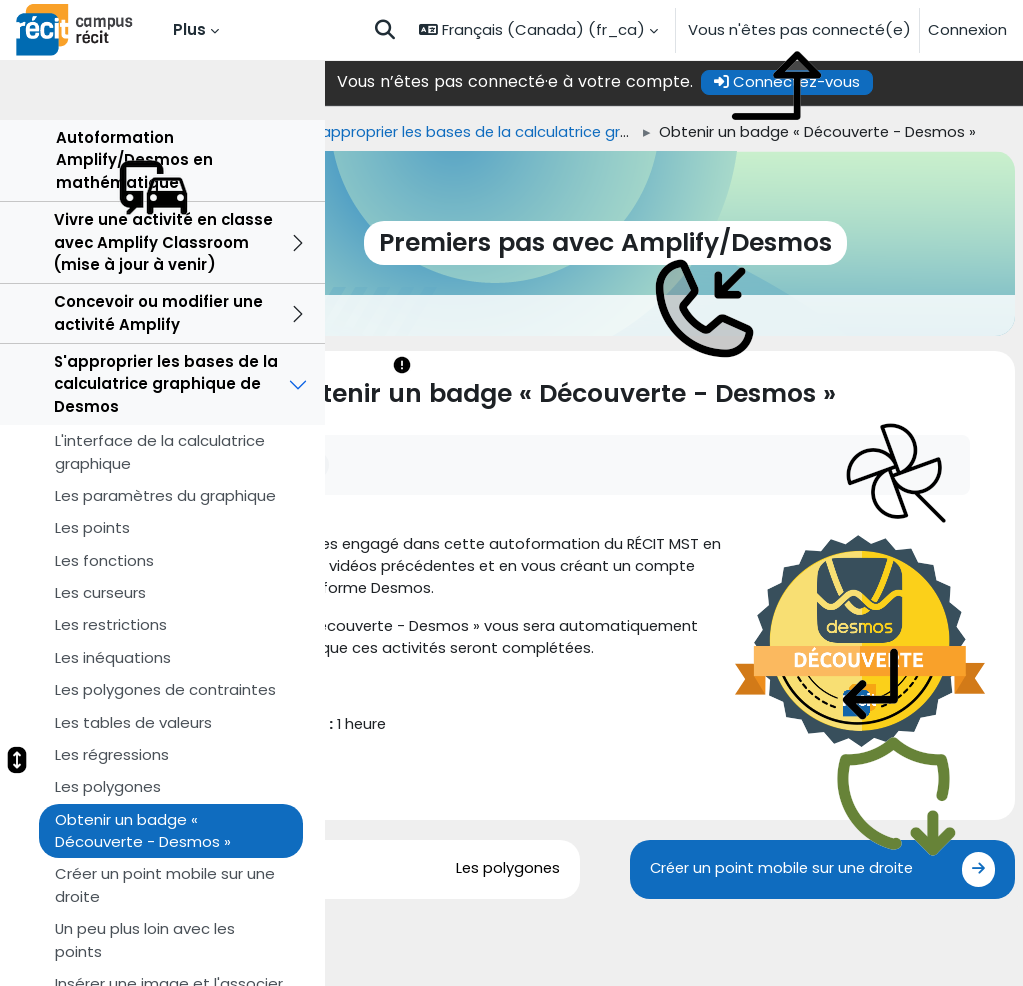 The width and height of the screenshot is (1023, 986). Describe the element at coordinates (873, 684) in the screenshot. I see `return to previous line or item` at that location.